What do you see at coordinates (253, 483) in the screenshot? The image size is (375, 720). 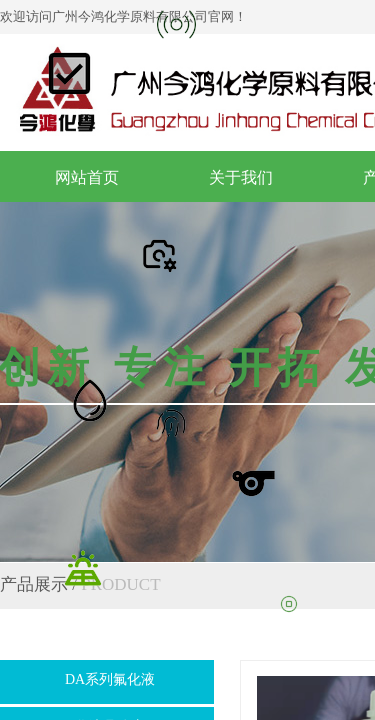 I see `access sports features or content` at bounding box center [253, 483].